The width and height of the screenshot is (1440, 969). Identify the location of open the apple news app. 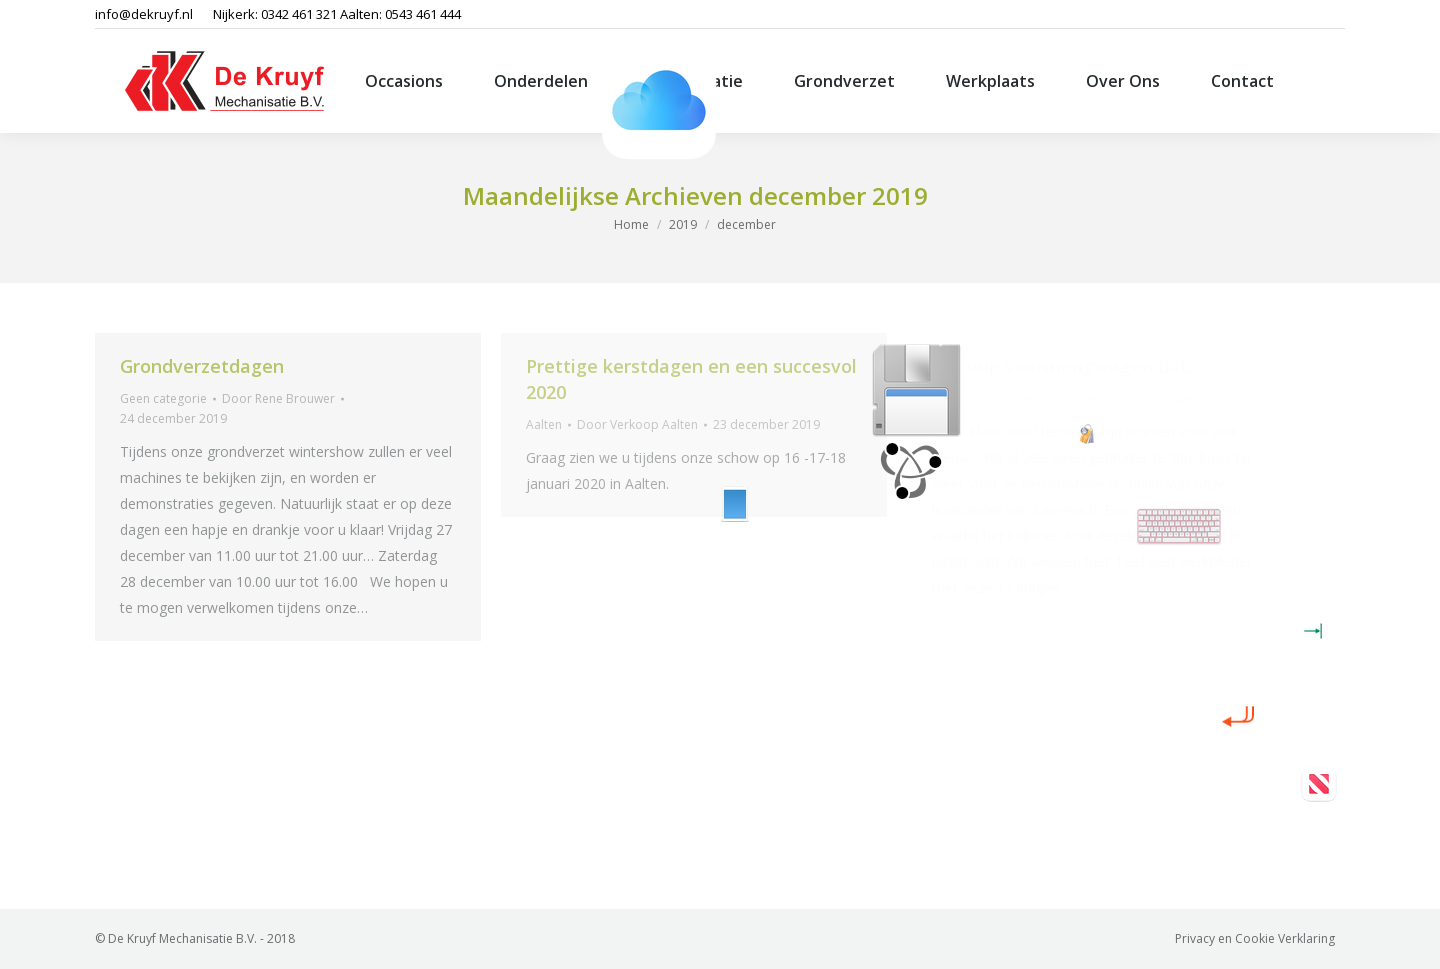
(1319, 784).